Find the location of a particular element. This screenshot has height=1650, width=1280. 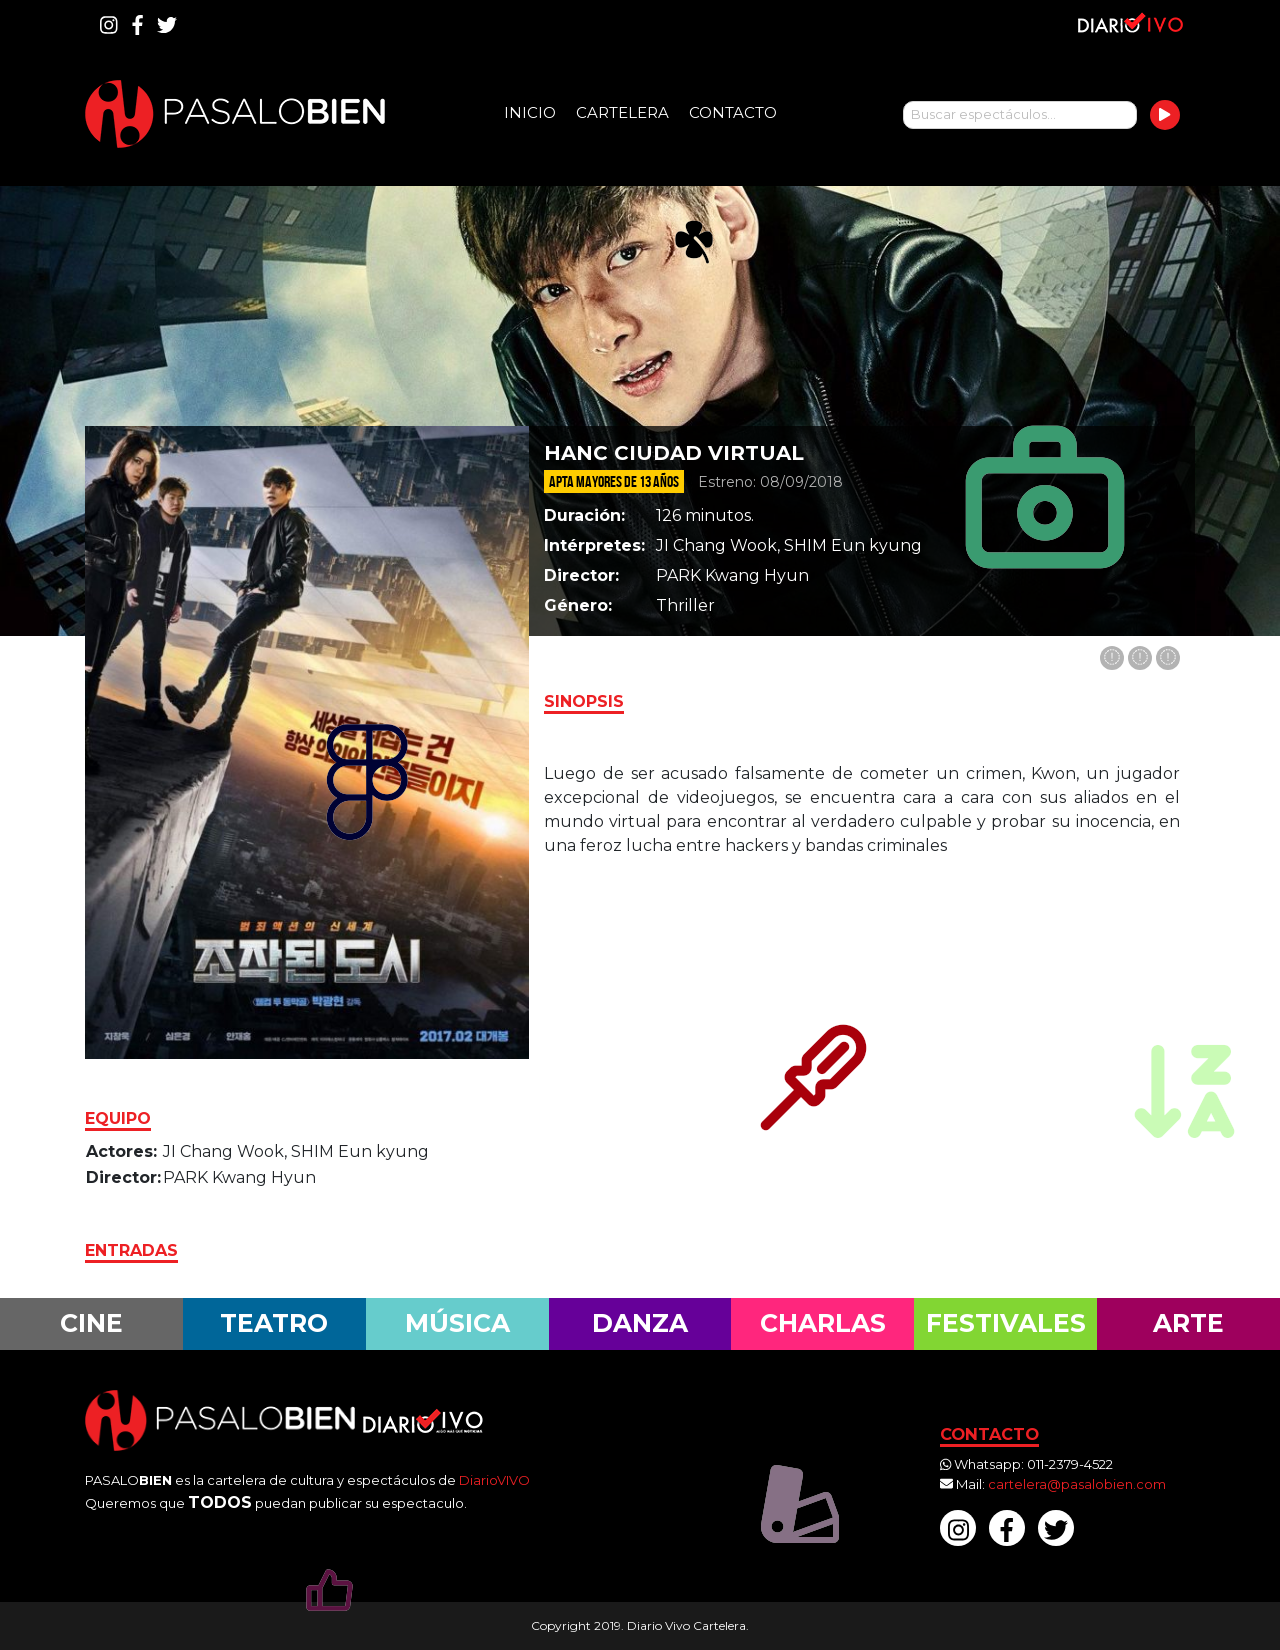

like or approve a post is located at coordinates (329, 1592).